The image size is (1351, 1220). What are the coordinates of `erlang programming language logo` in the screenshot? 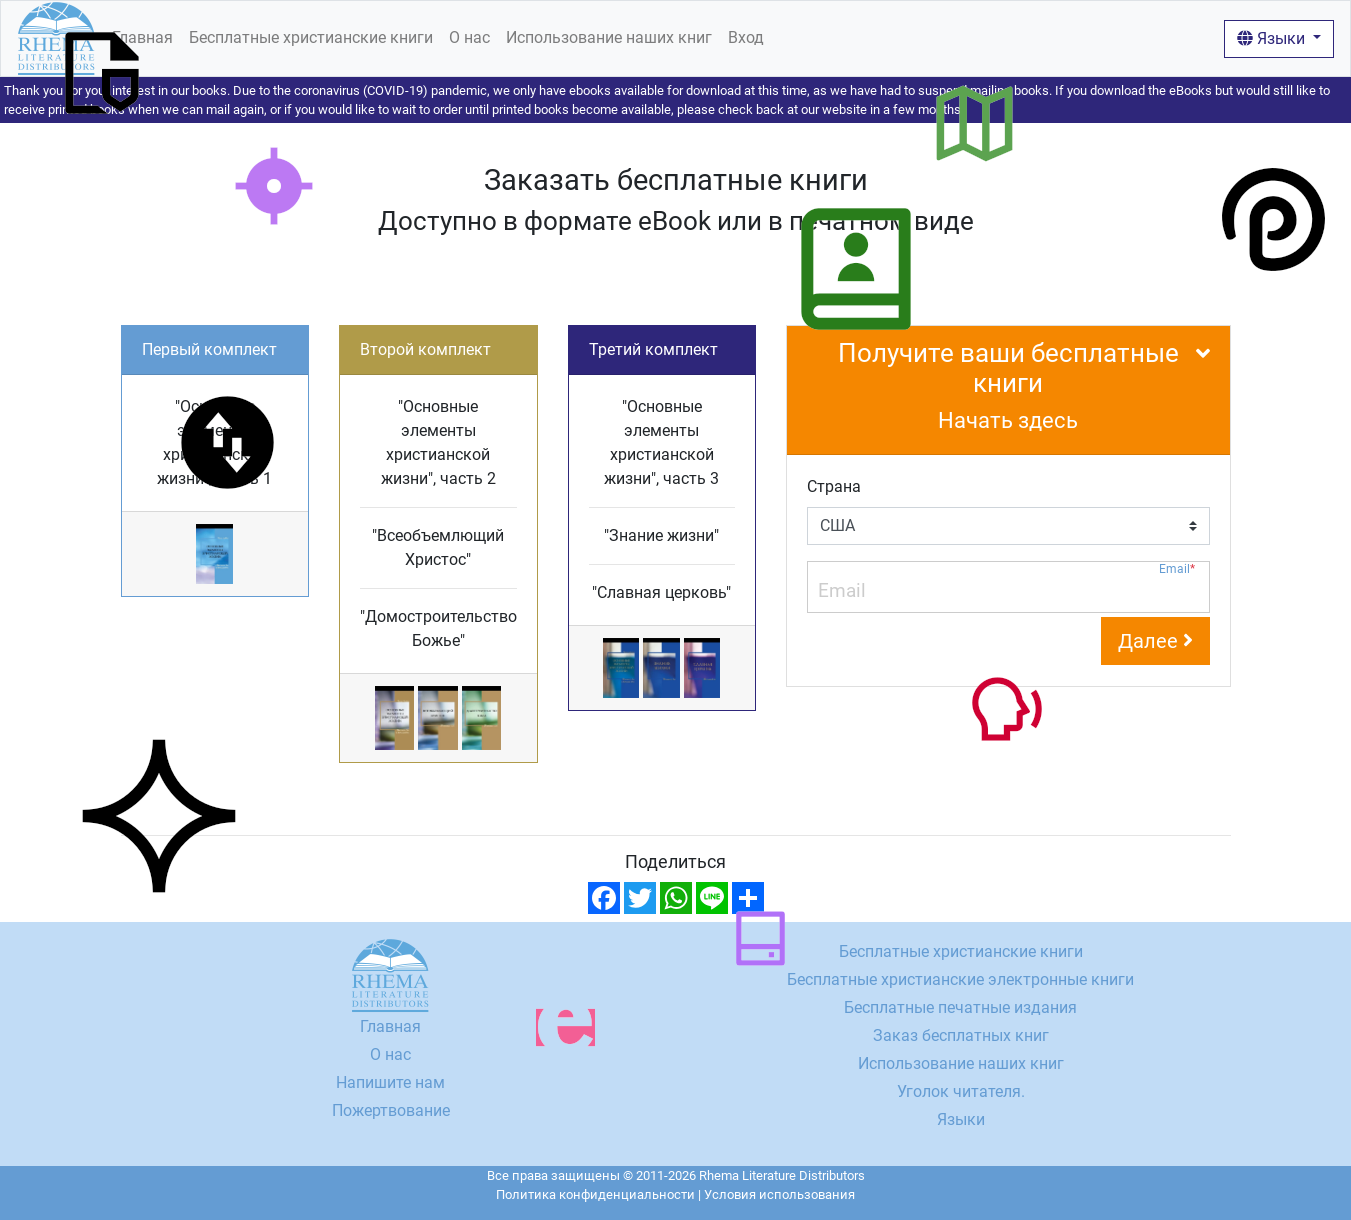 It's located at (565, 1027).